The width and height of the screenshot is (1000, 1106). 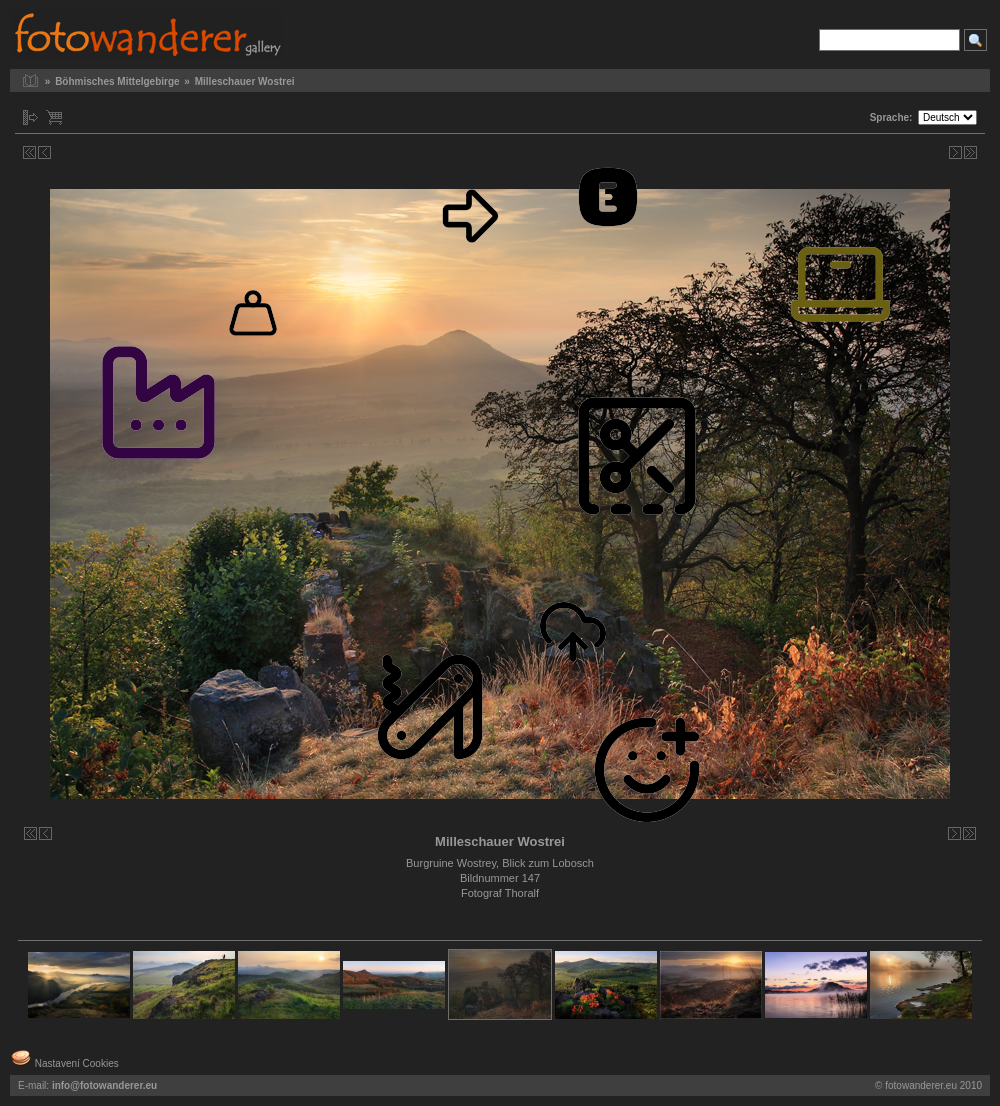 I want to click on switch to desktop view, so click(x=840, y=282).